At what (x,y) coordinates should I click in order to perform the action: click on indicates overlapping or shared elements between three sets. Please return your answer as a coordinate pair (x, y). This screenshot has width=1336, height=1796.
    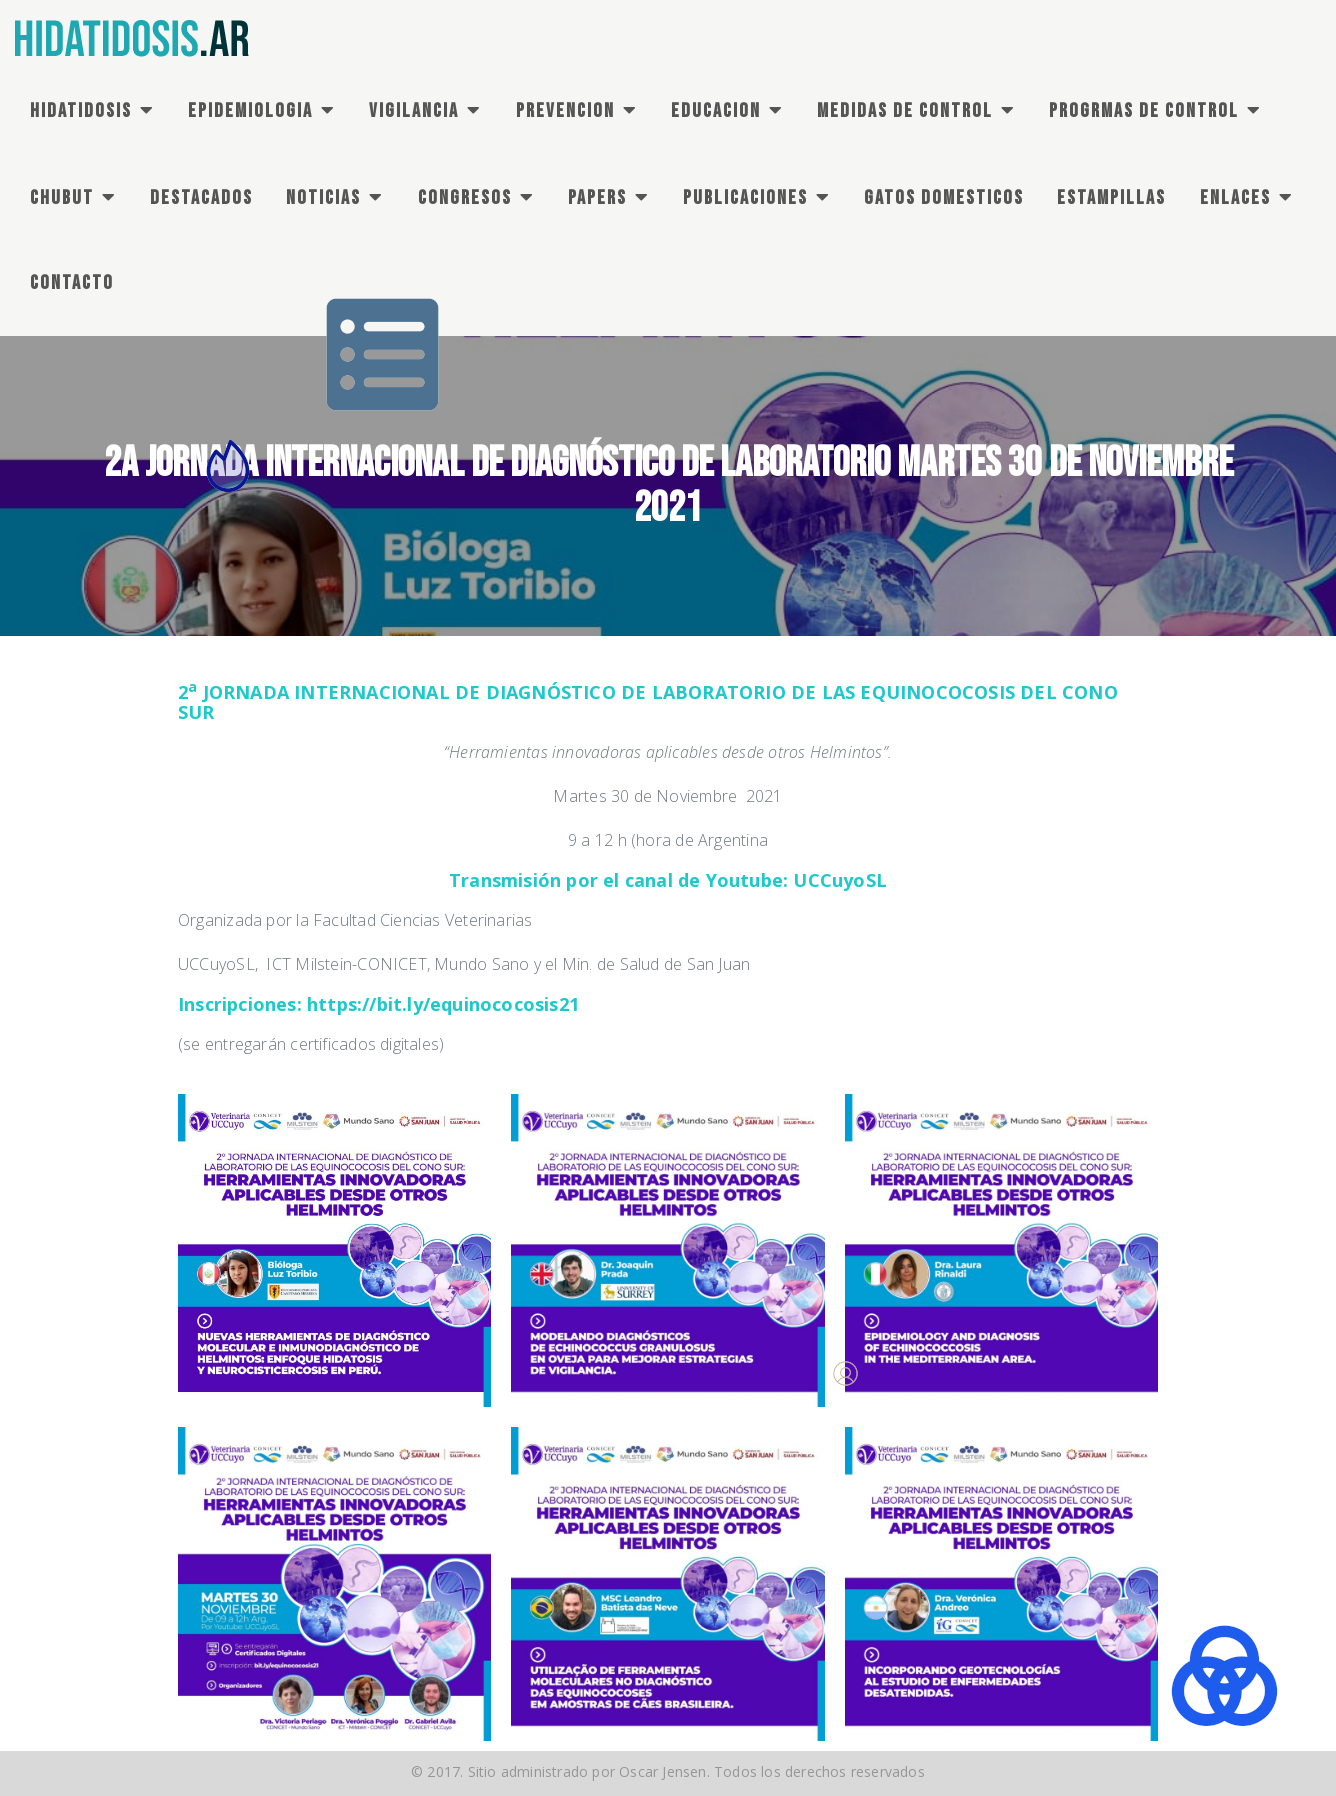
    Looking at the image, I should click on (1224, 1677).